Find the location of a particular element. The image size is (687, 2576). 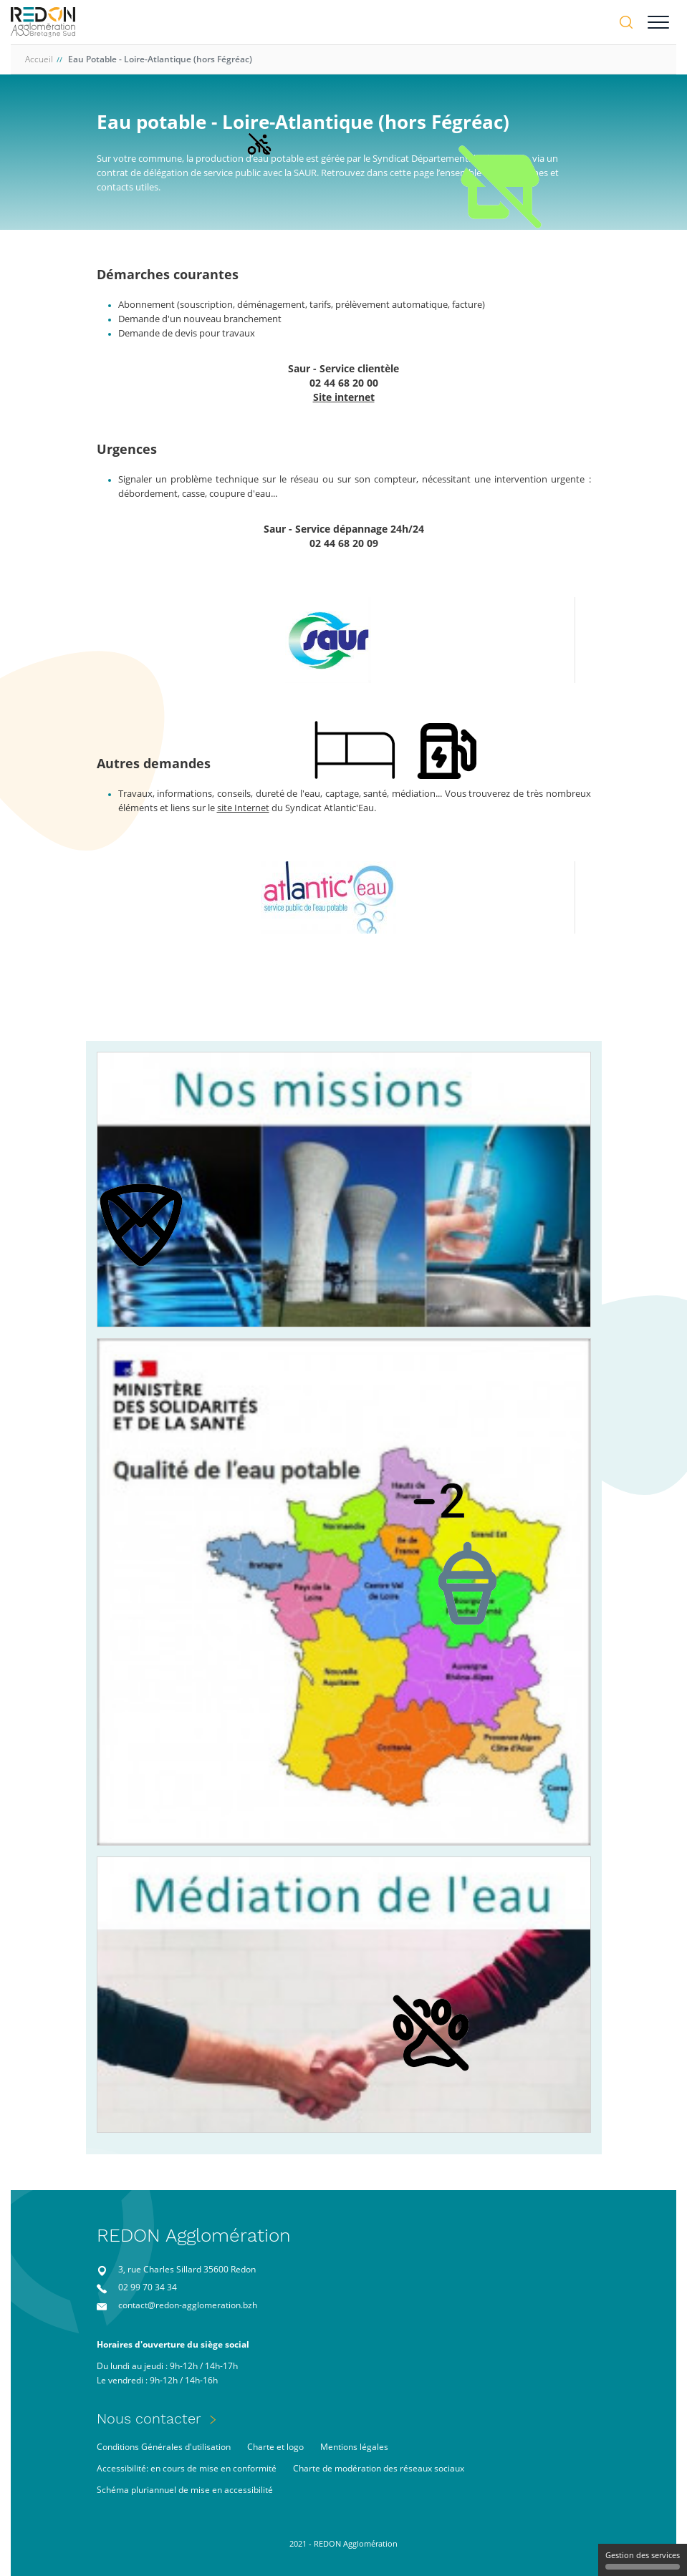

find nearby electric vehicle charging stations is located at coordinates (448, 751).